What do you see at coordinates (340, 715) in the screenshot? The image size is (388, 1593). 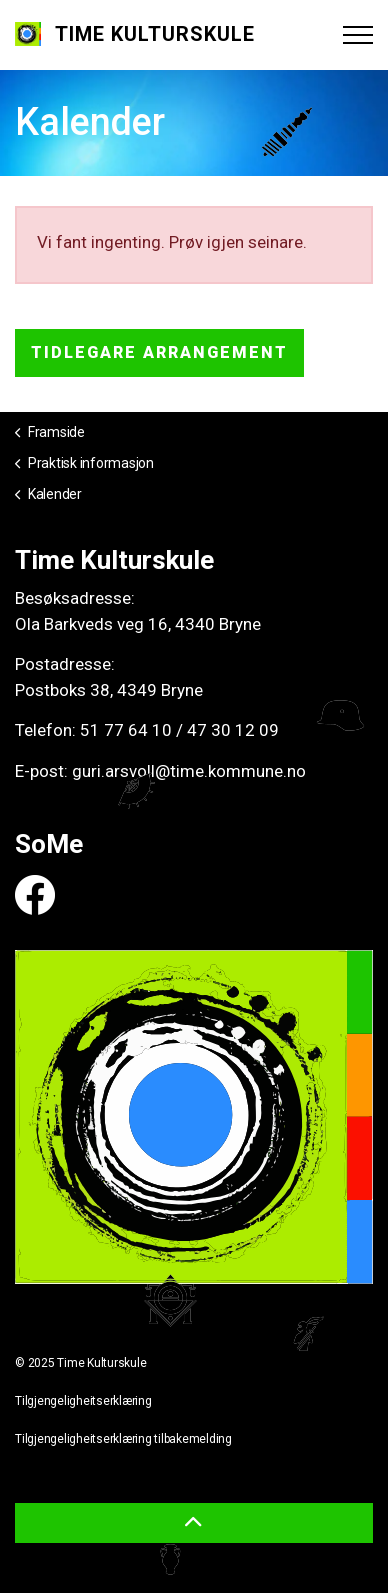 I see `select military or soldier character class` at bounding box center [340, 715].